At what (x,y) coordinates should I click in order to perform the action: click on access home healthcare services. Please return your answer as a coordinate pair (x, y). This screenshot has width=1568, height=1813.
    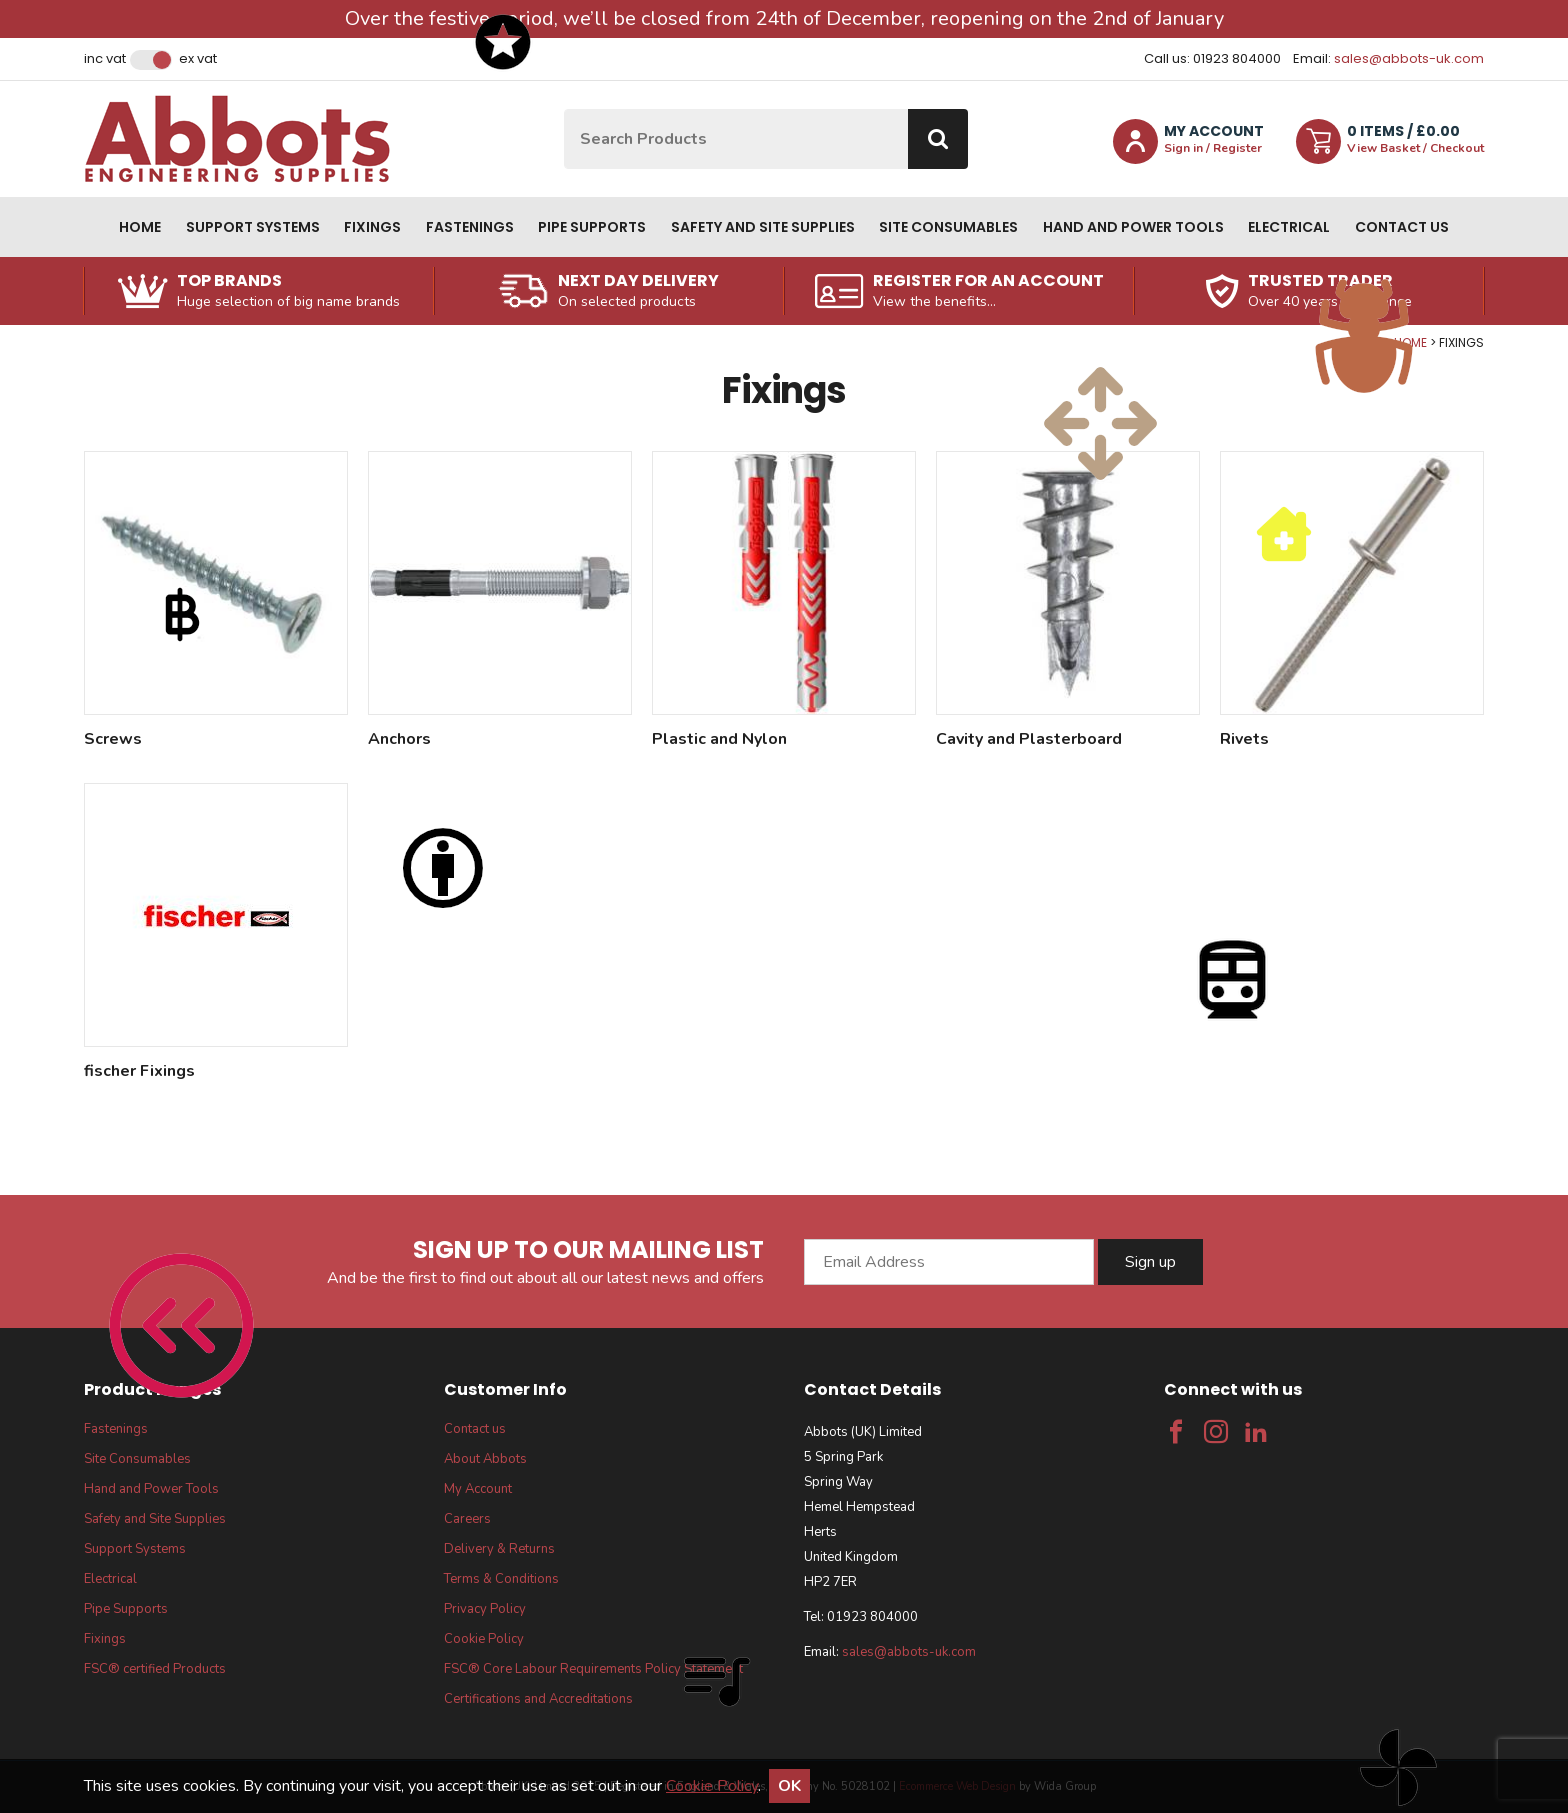
    Looking at the image, I should click on (1284, 534).